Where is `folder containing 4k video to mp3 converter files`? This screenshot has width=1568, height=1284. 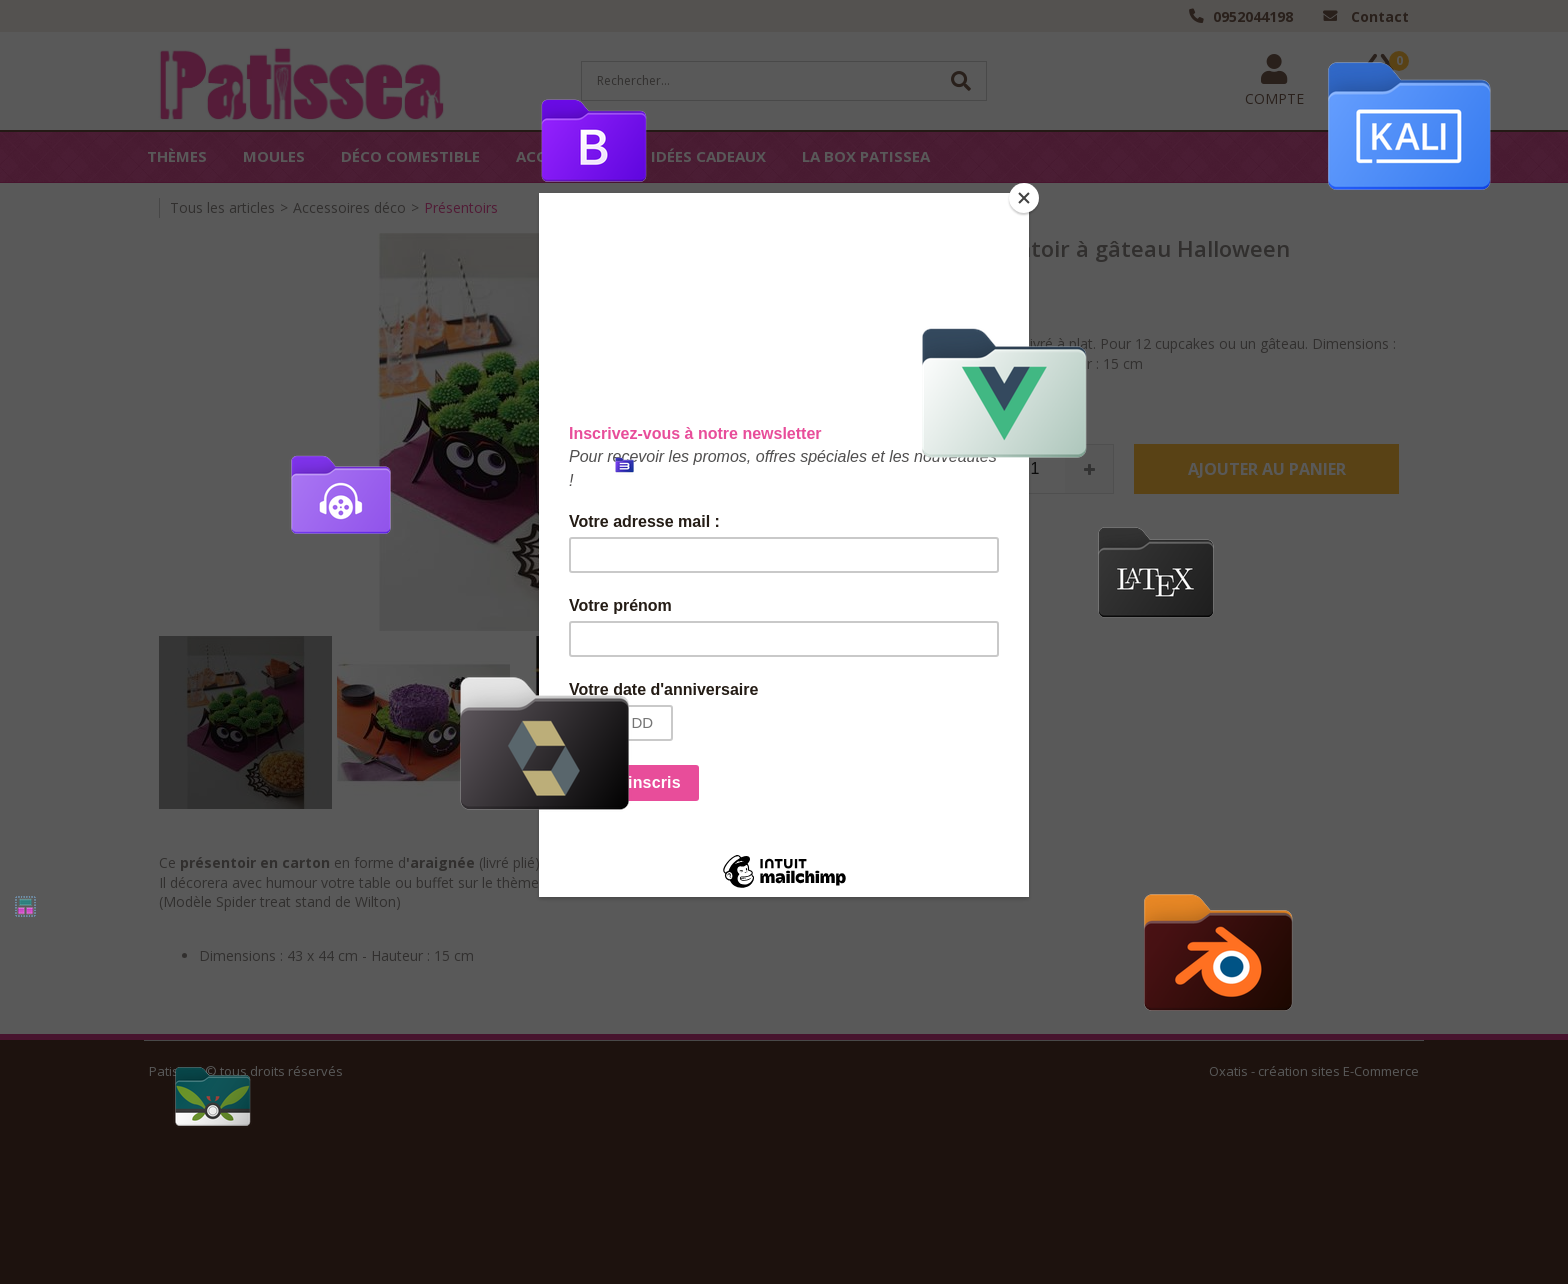
folder containing 4k video to mp3 converter files is located at coordinates (340, 497).